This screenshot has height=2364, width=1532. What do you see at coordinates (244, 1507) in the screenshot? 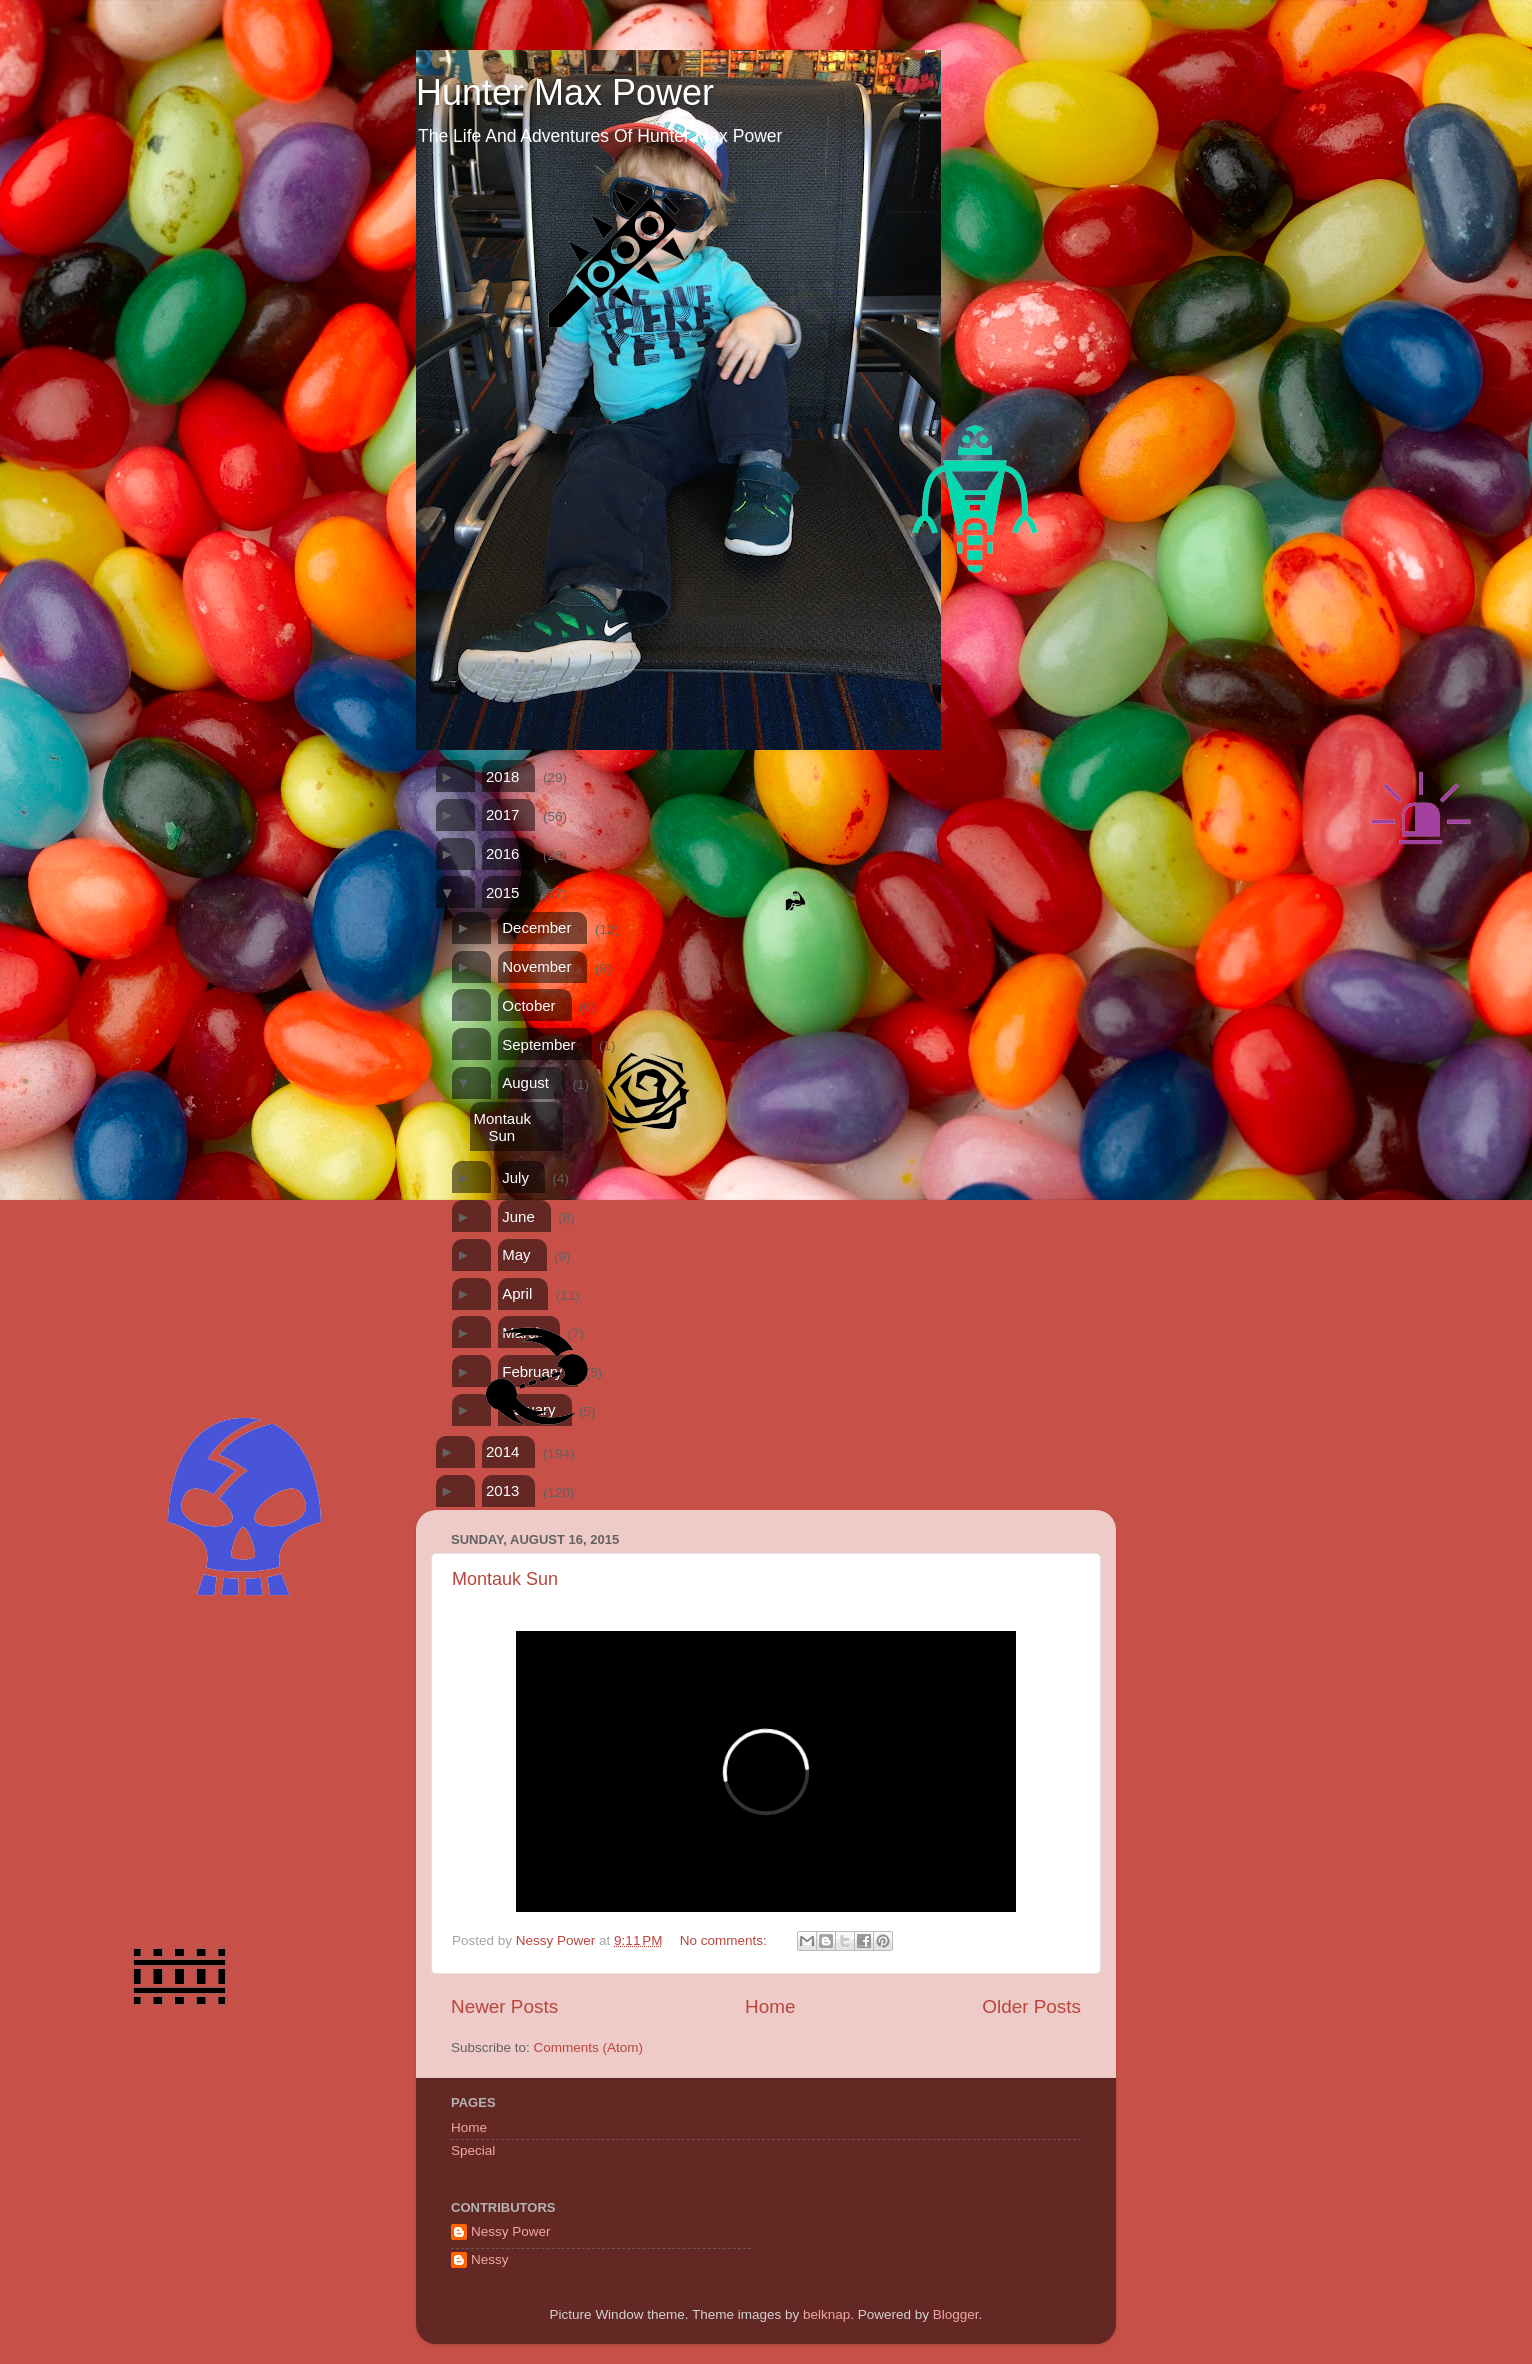
I see `harry potter themed game mode or content` at bounding box center [244, 1507].